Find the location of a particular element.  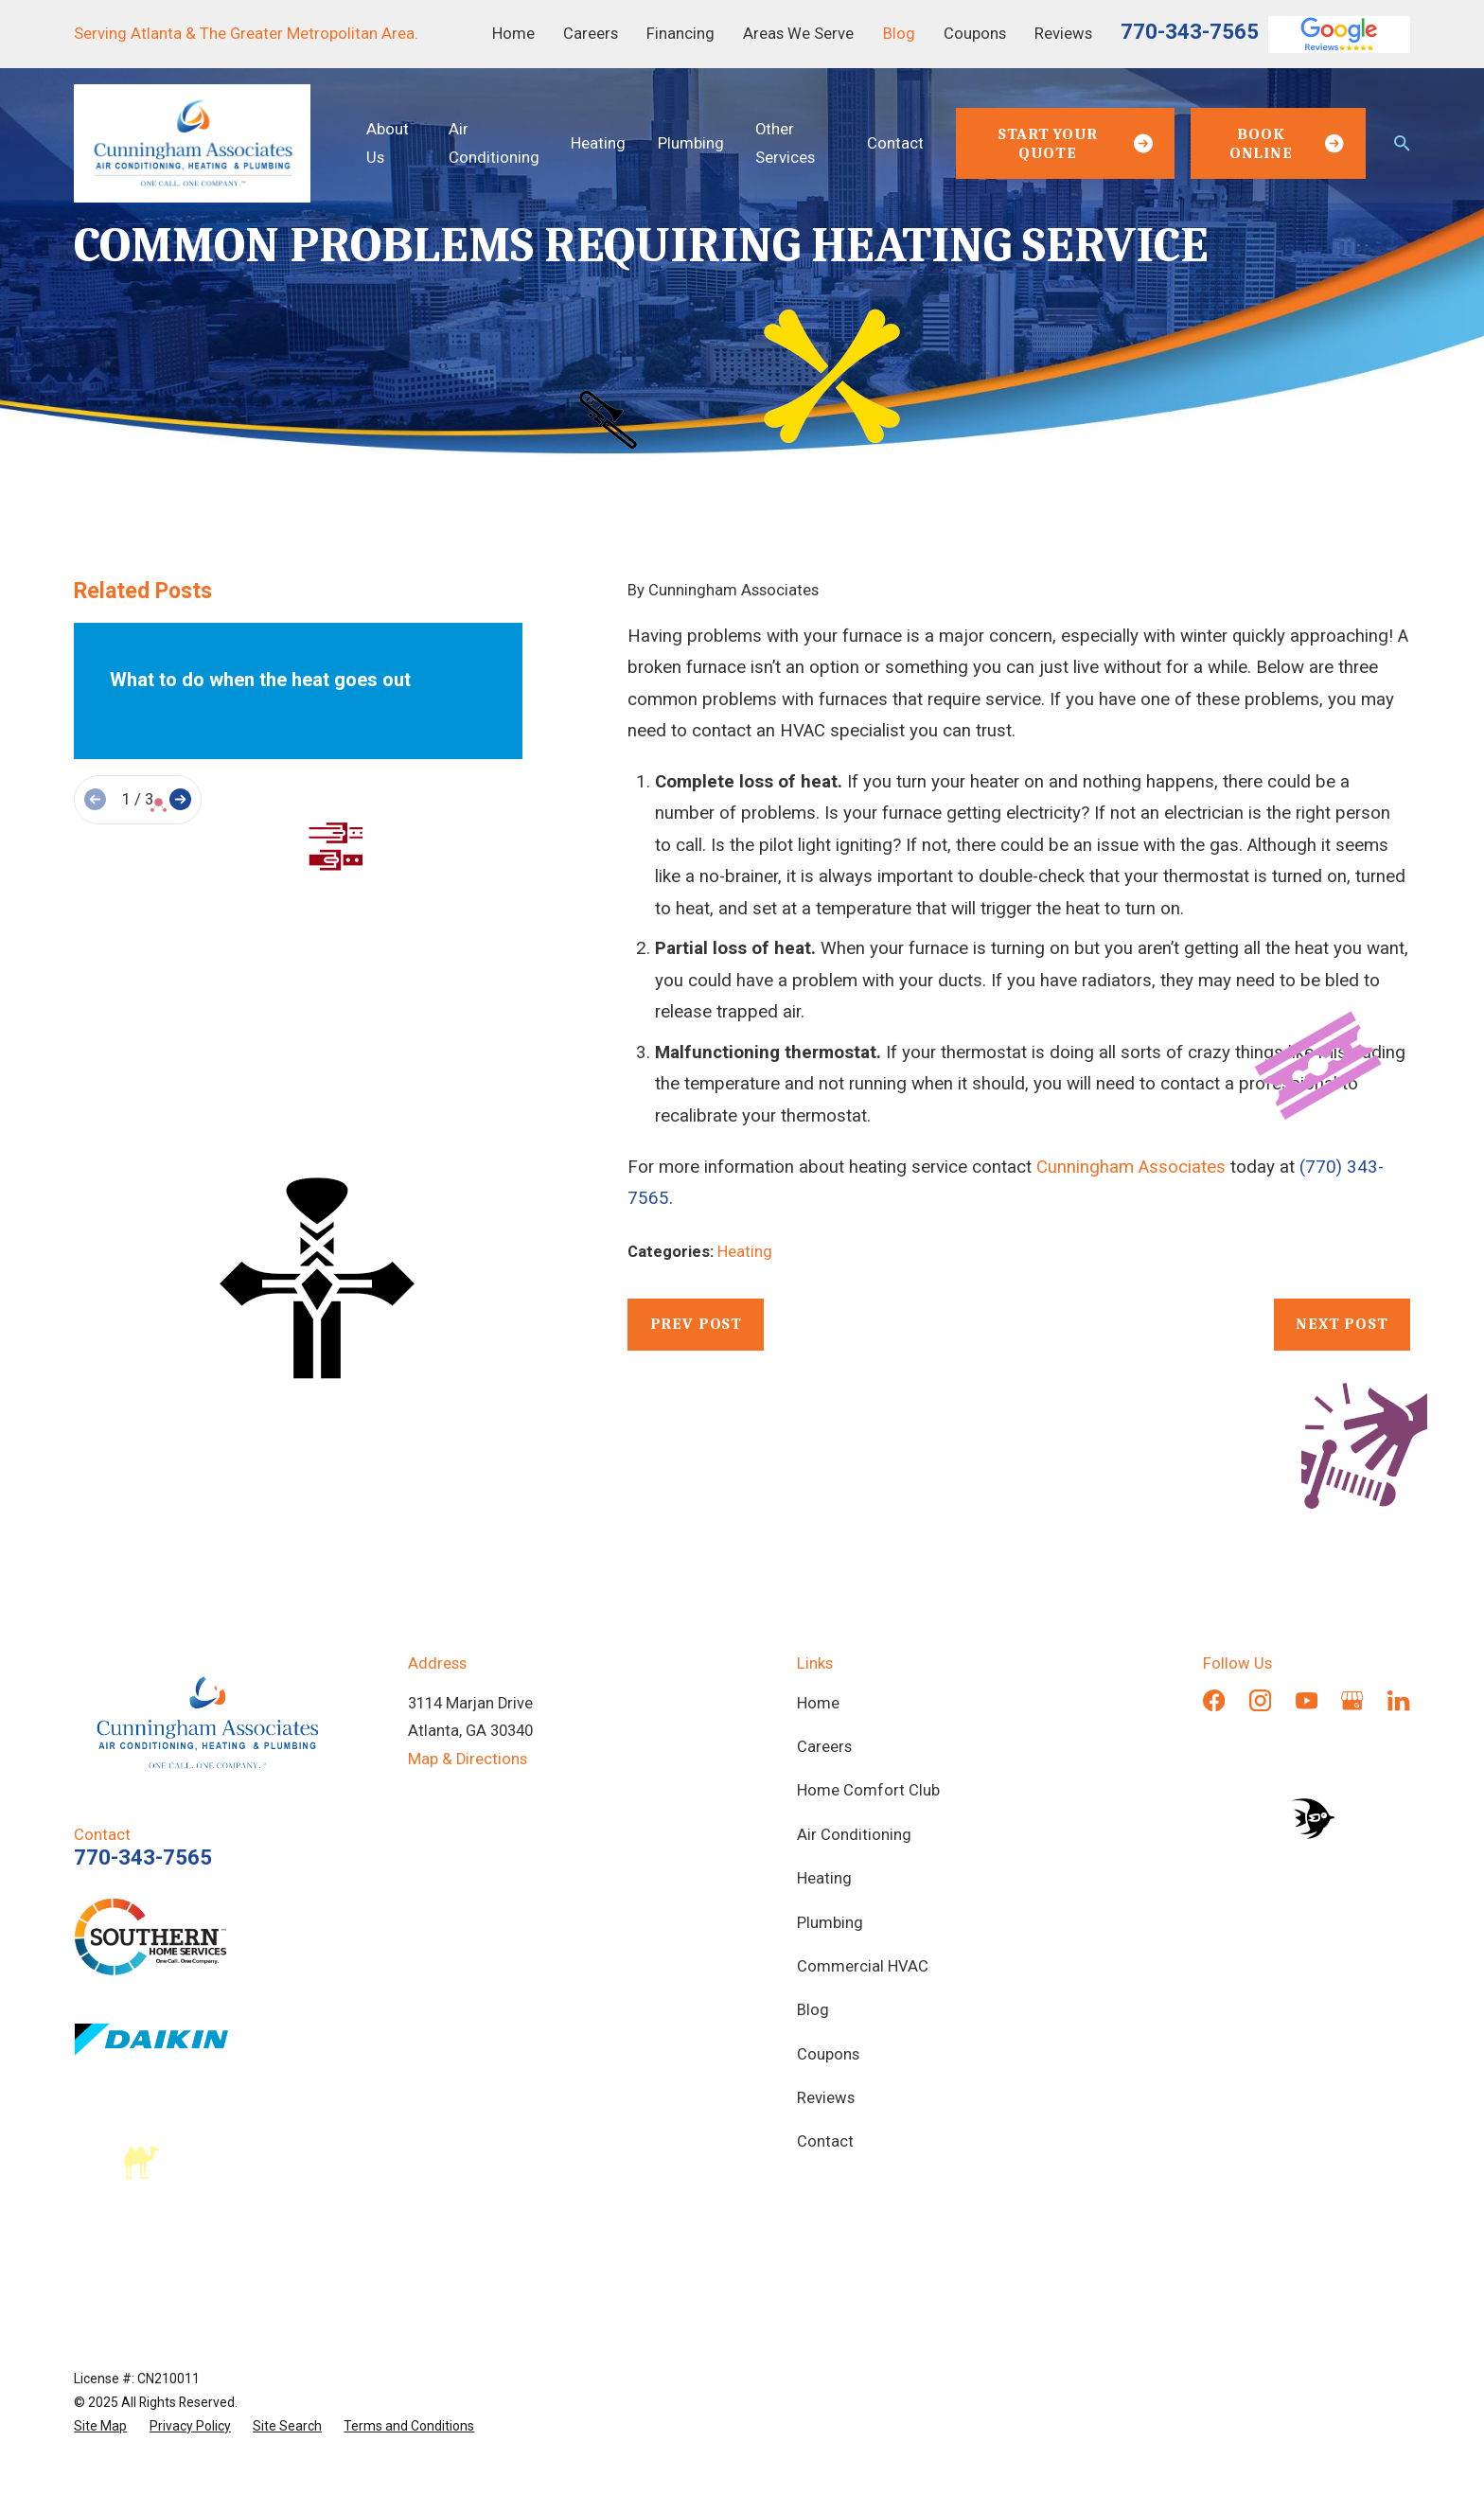

indicates danger or deadly hazard in game is located at coordinates (831, 376).